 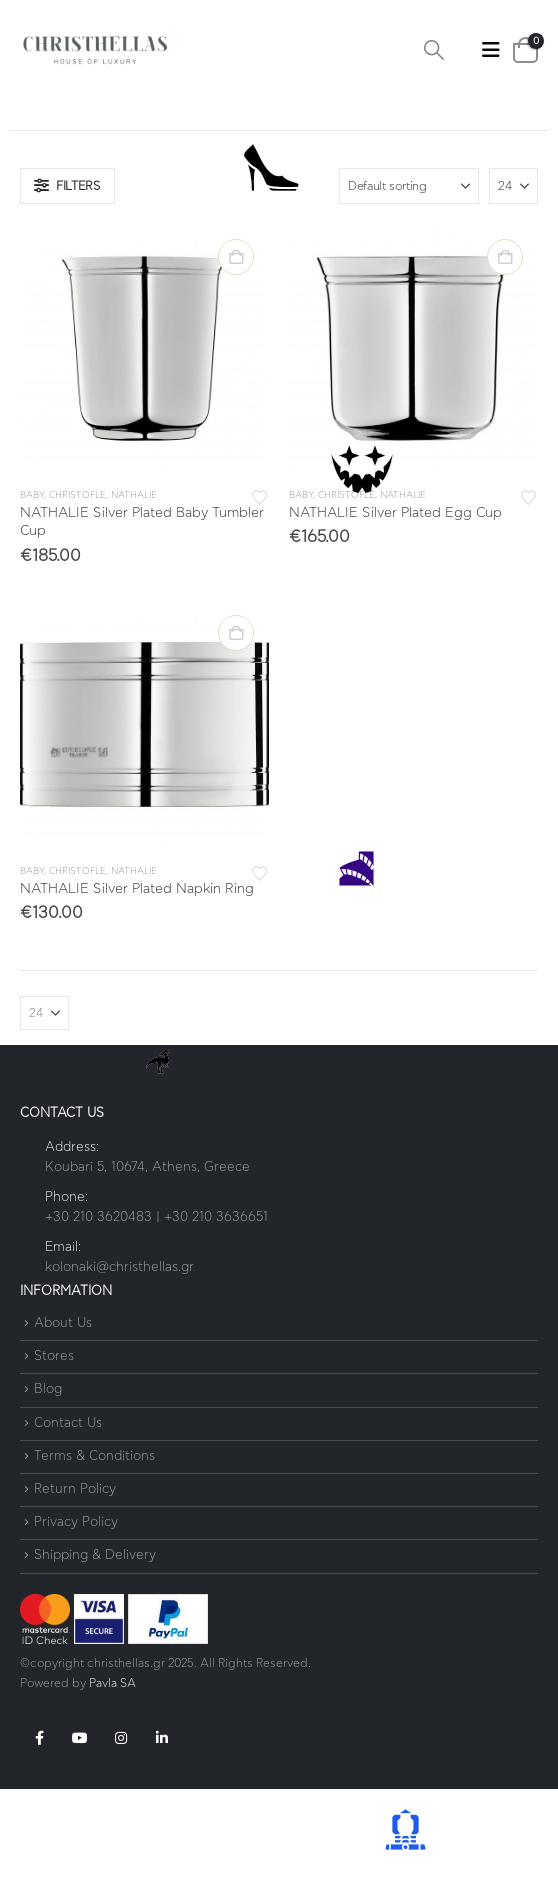 I want to click on indicates a delighted or excited mood, so click(x=362, y=468).